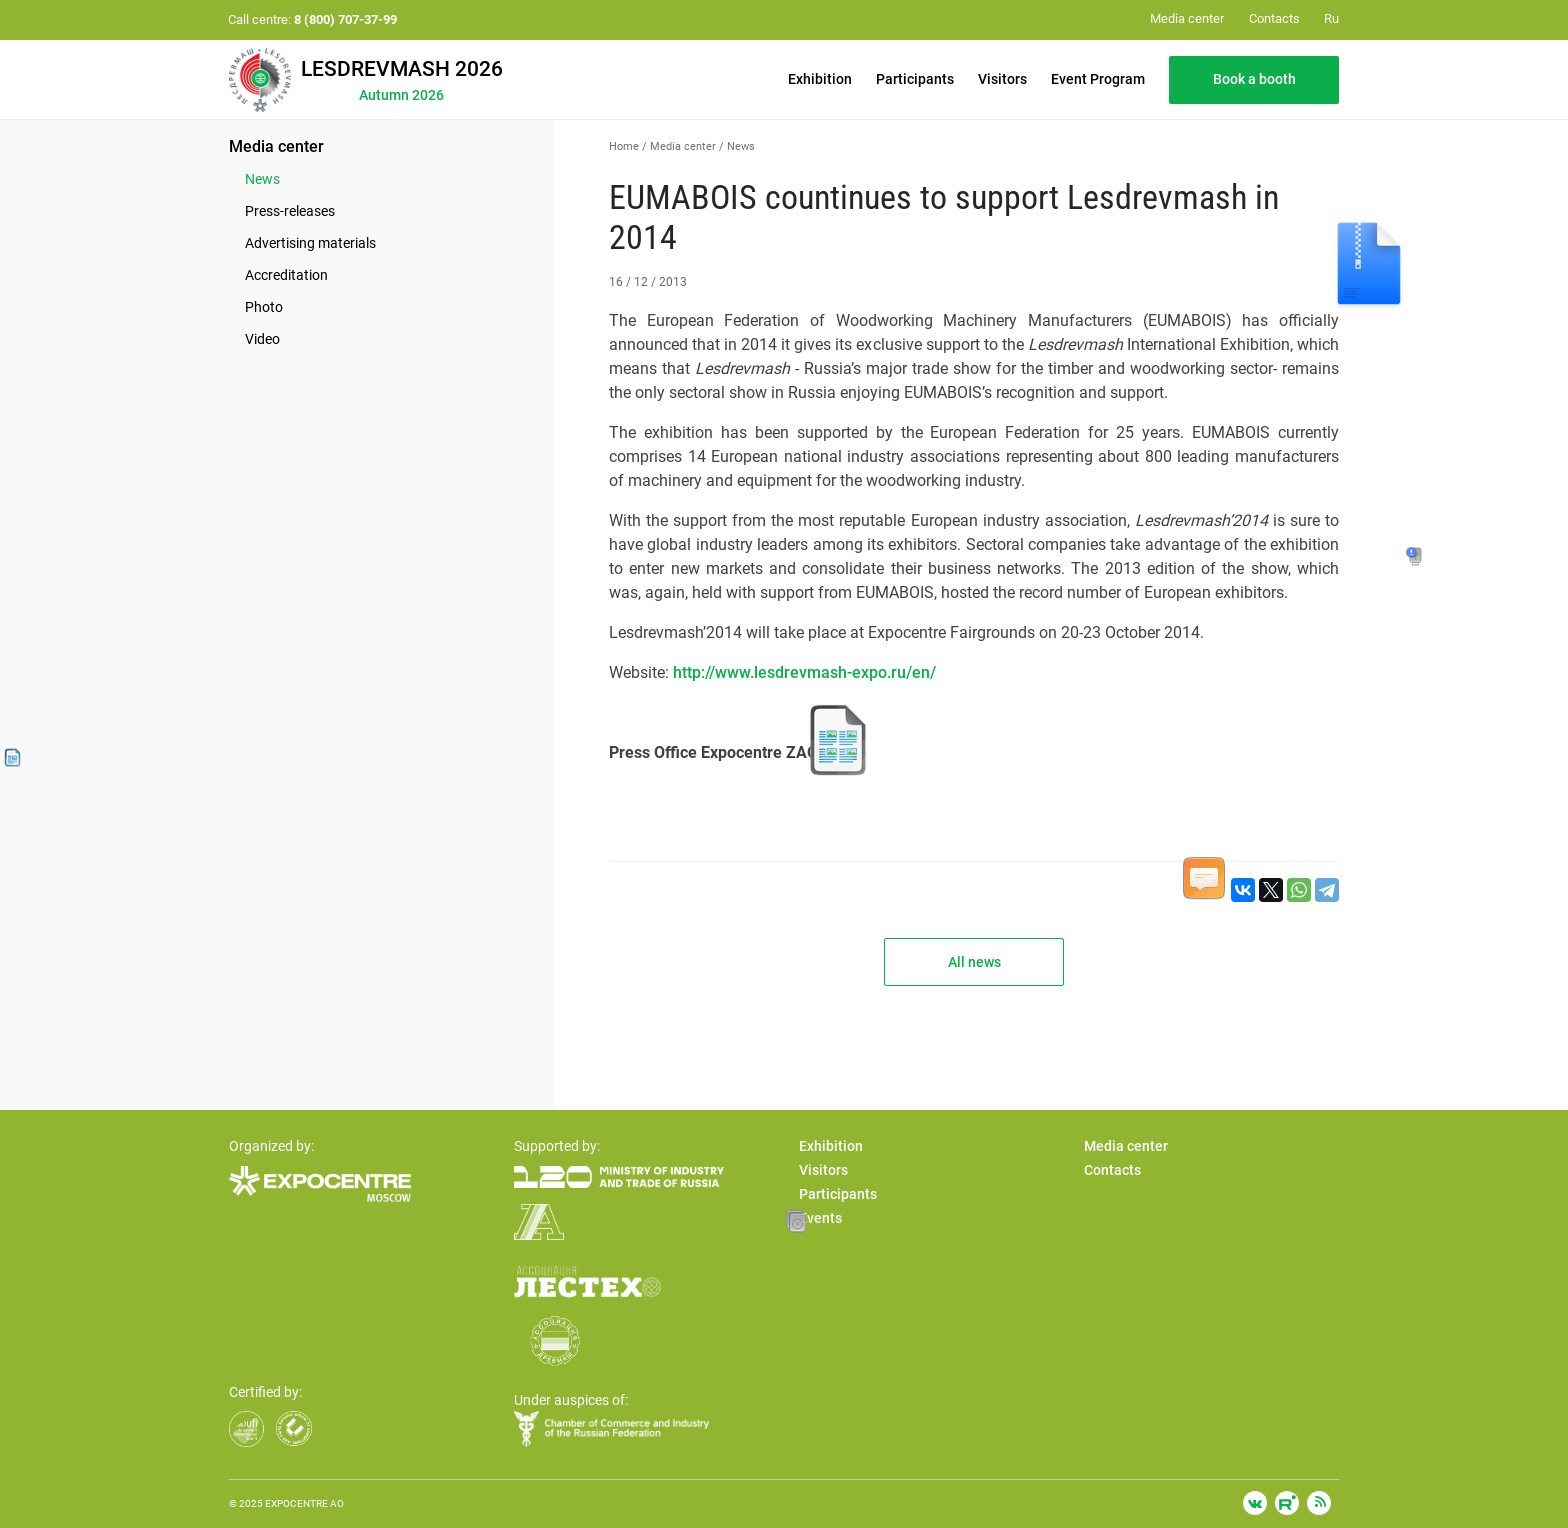 This screenshot has height=1528, width=1568. I want to click on open a text document template file, so click(12, 757).